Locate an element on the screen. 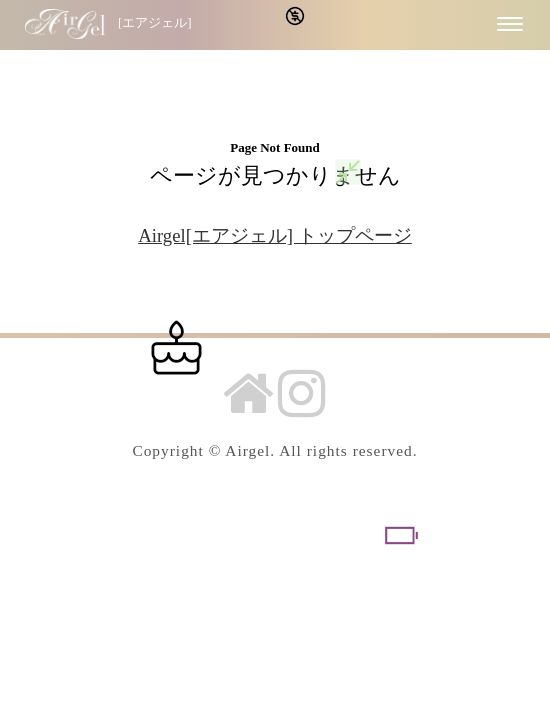  view birthday or celebration reminders is located at coordinates (176, 351).